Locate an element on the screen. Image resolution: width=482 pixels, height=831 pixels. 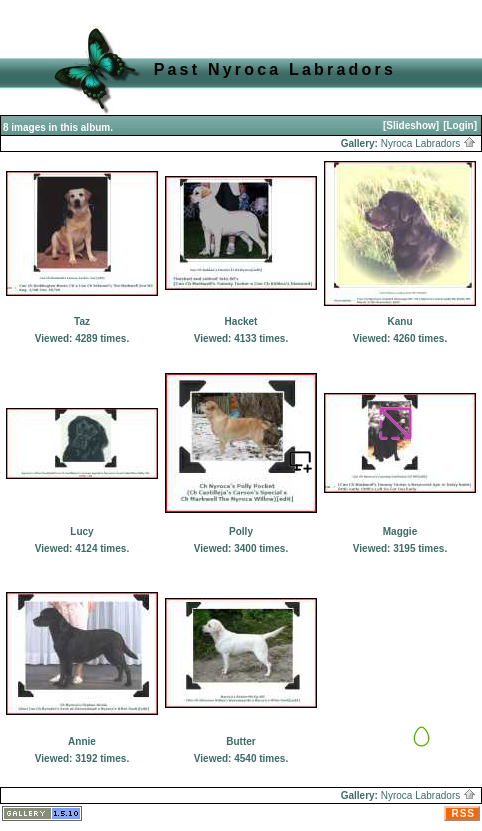
invert current selection is located at coordinates (395, 423).